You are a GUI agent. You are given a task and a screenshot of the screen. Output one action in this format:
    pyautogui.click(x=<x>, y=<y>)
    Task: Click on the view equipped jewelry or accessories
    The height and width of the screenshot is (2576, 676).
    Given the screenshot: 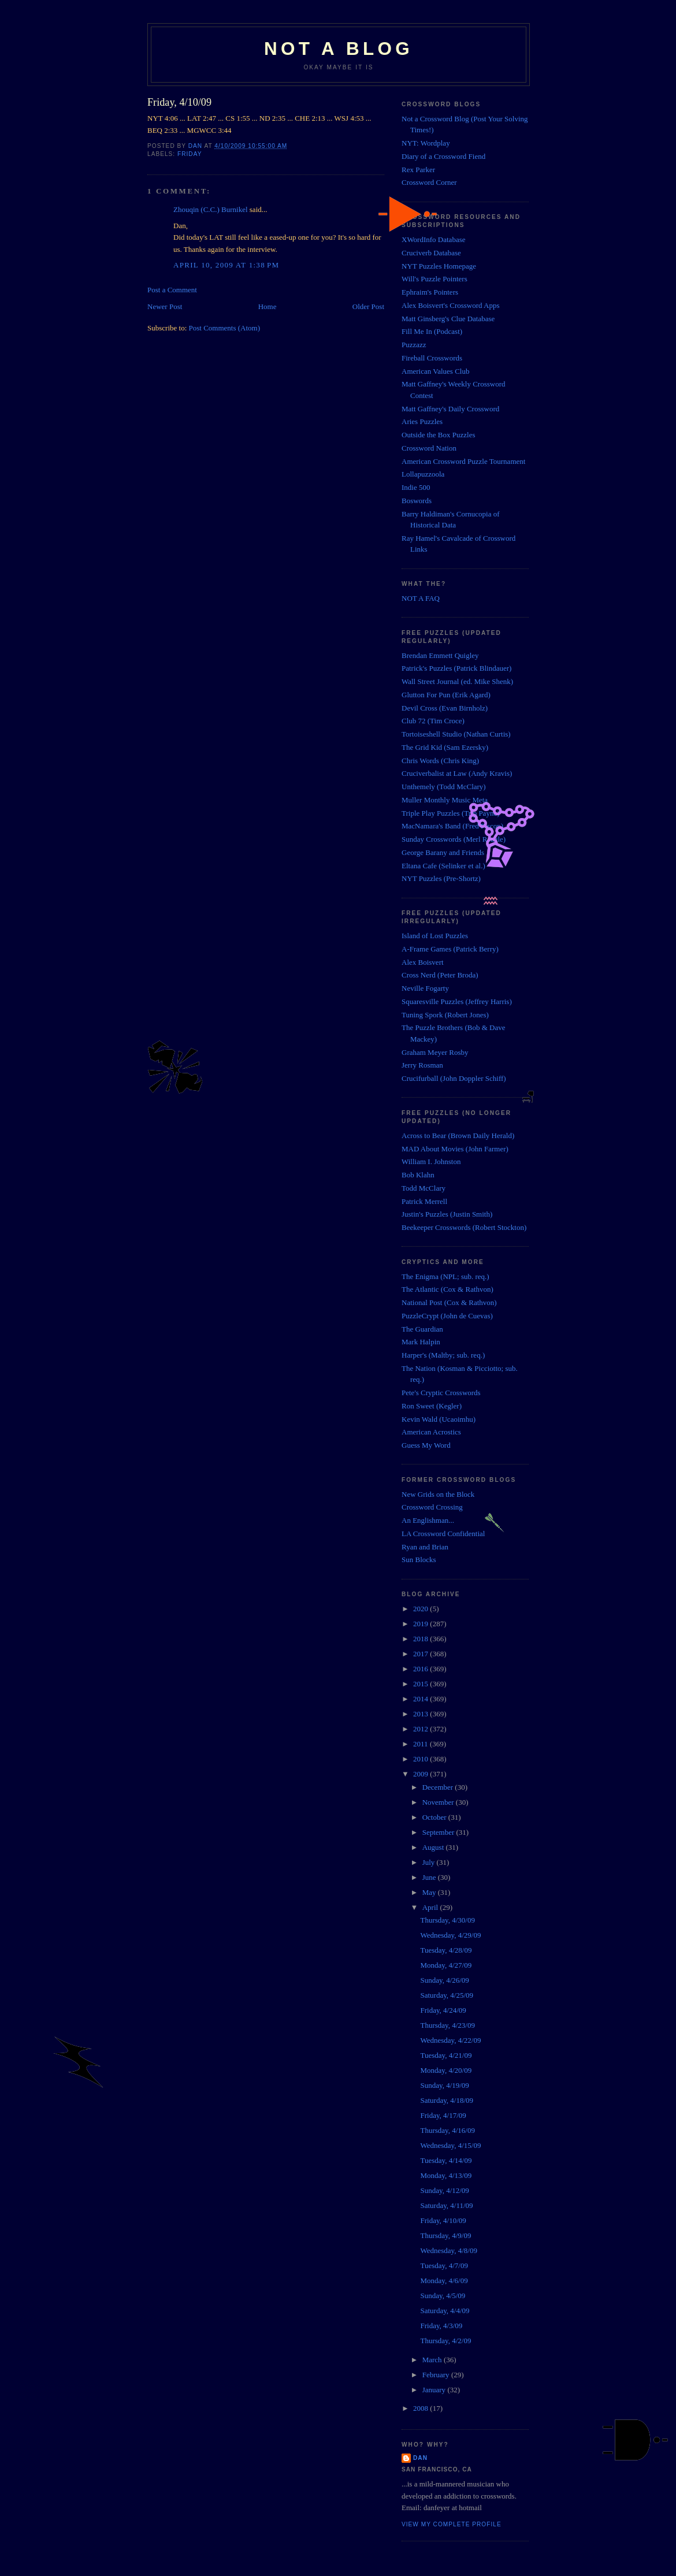 What is the action you would take?
    pyautogui.click(x=502, y=835)
    